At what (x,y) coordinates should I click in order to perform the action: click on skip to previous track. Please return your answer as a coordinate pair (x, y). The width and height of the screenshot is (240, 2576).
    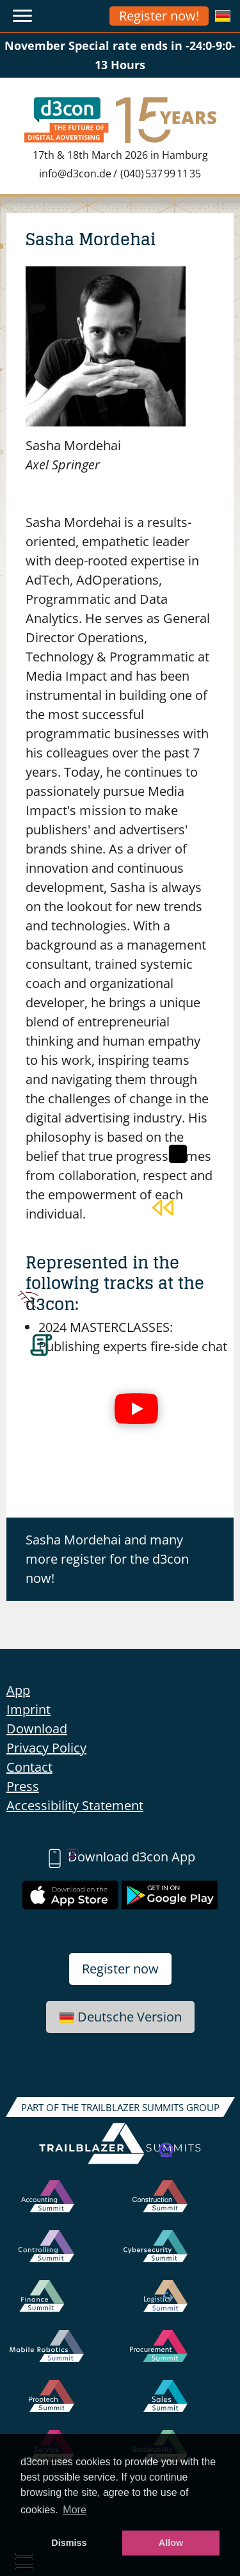
    Looking at the image, I should click on (163, 1208).